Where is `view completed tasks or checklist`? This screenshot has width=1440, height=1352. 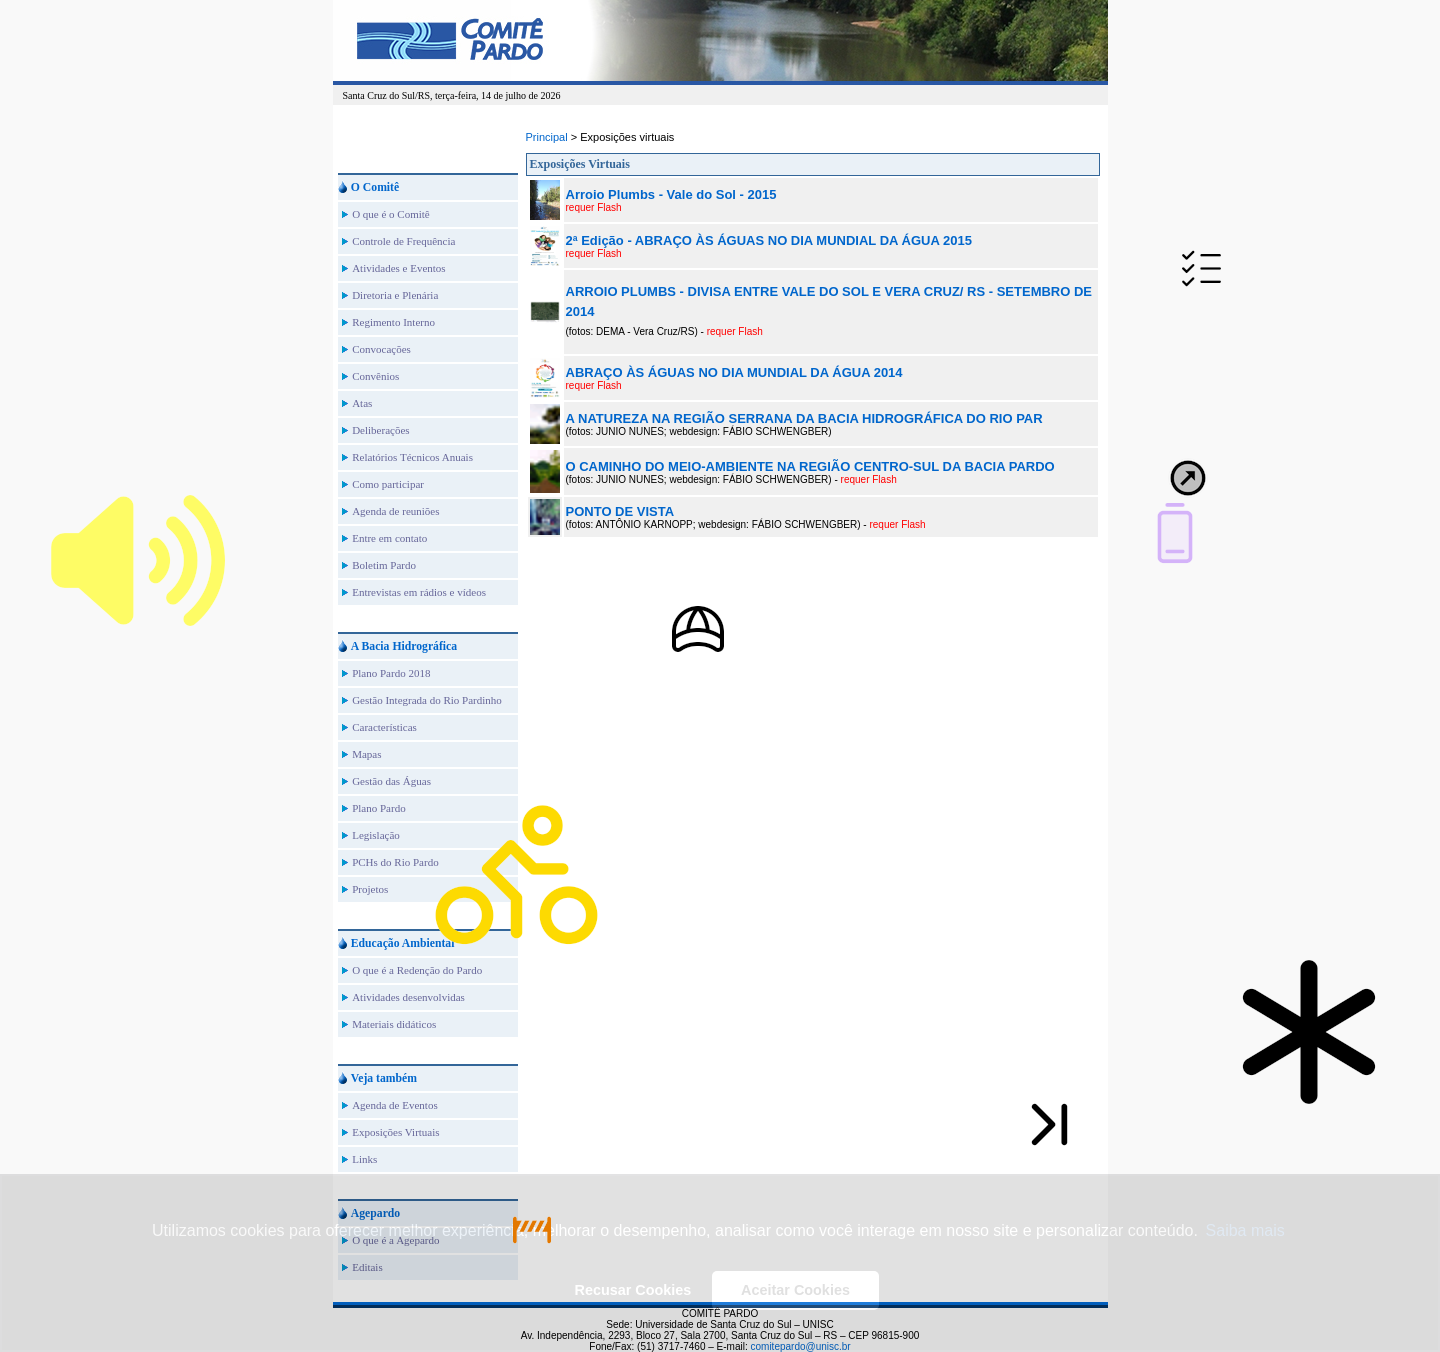
view completed tasks or checklist is located at coordinates (1201, 268).